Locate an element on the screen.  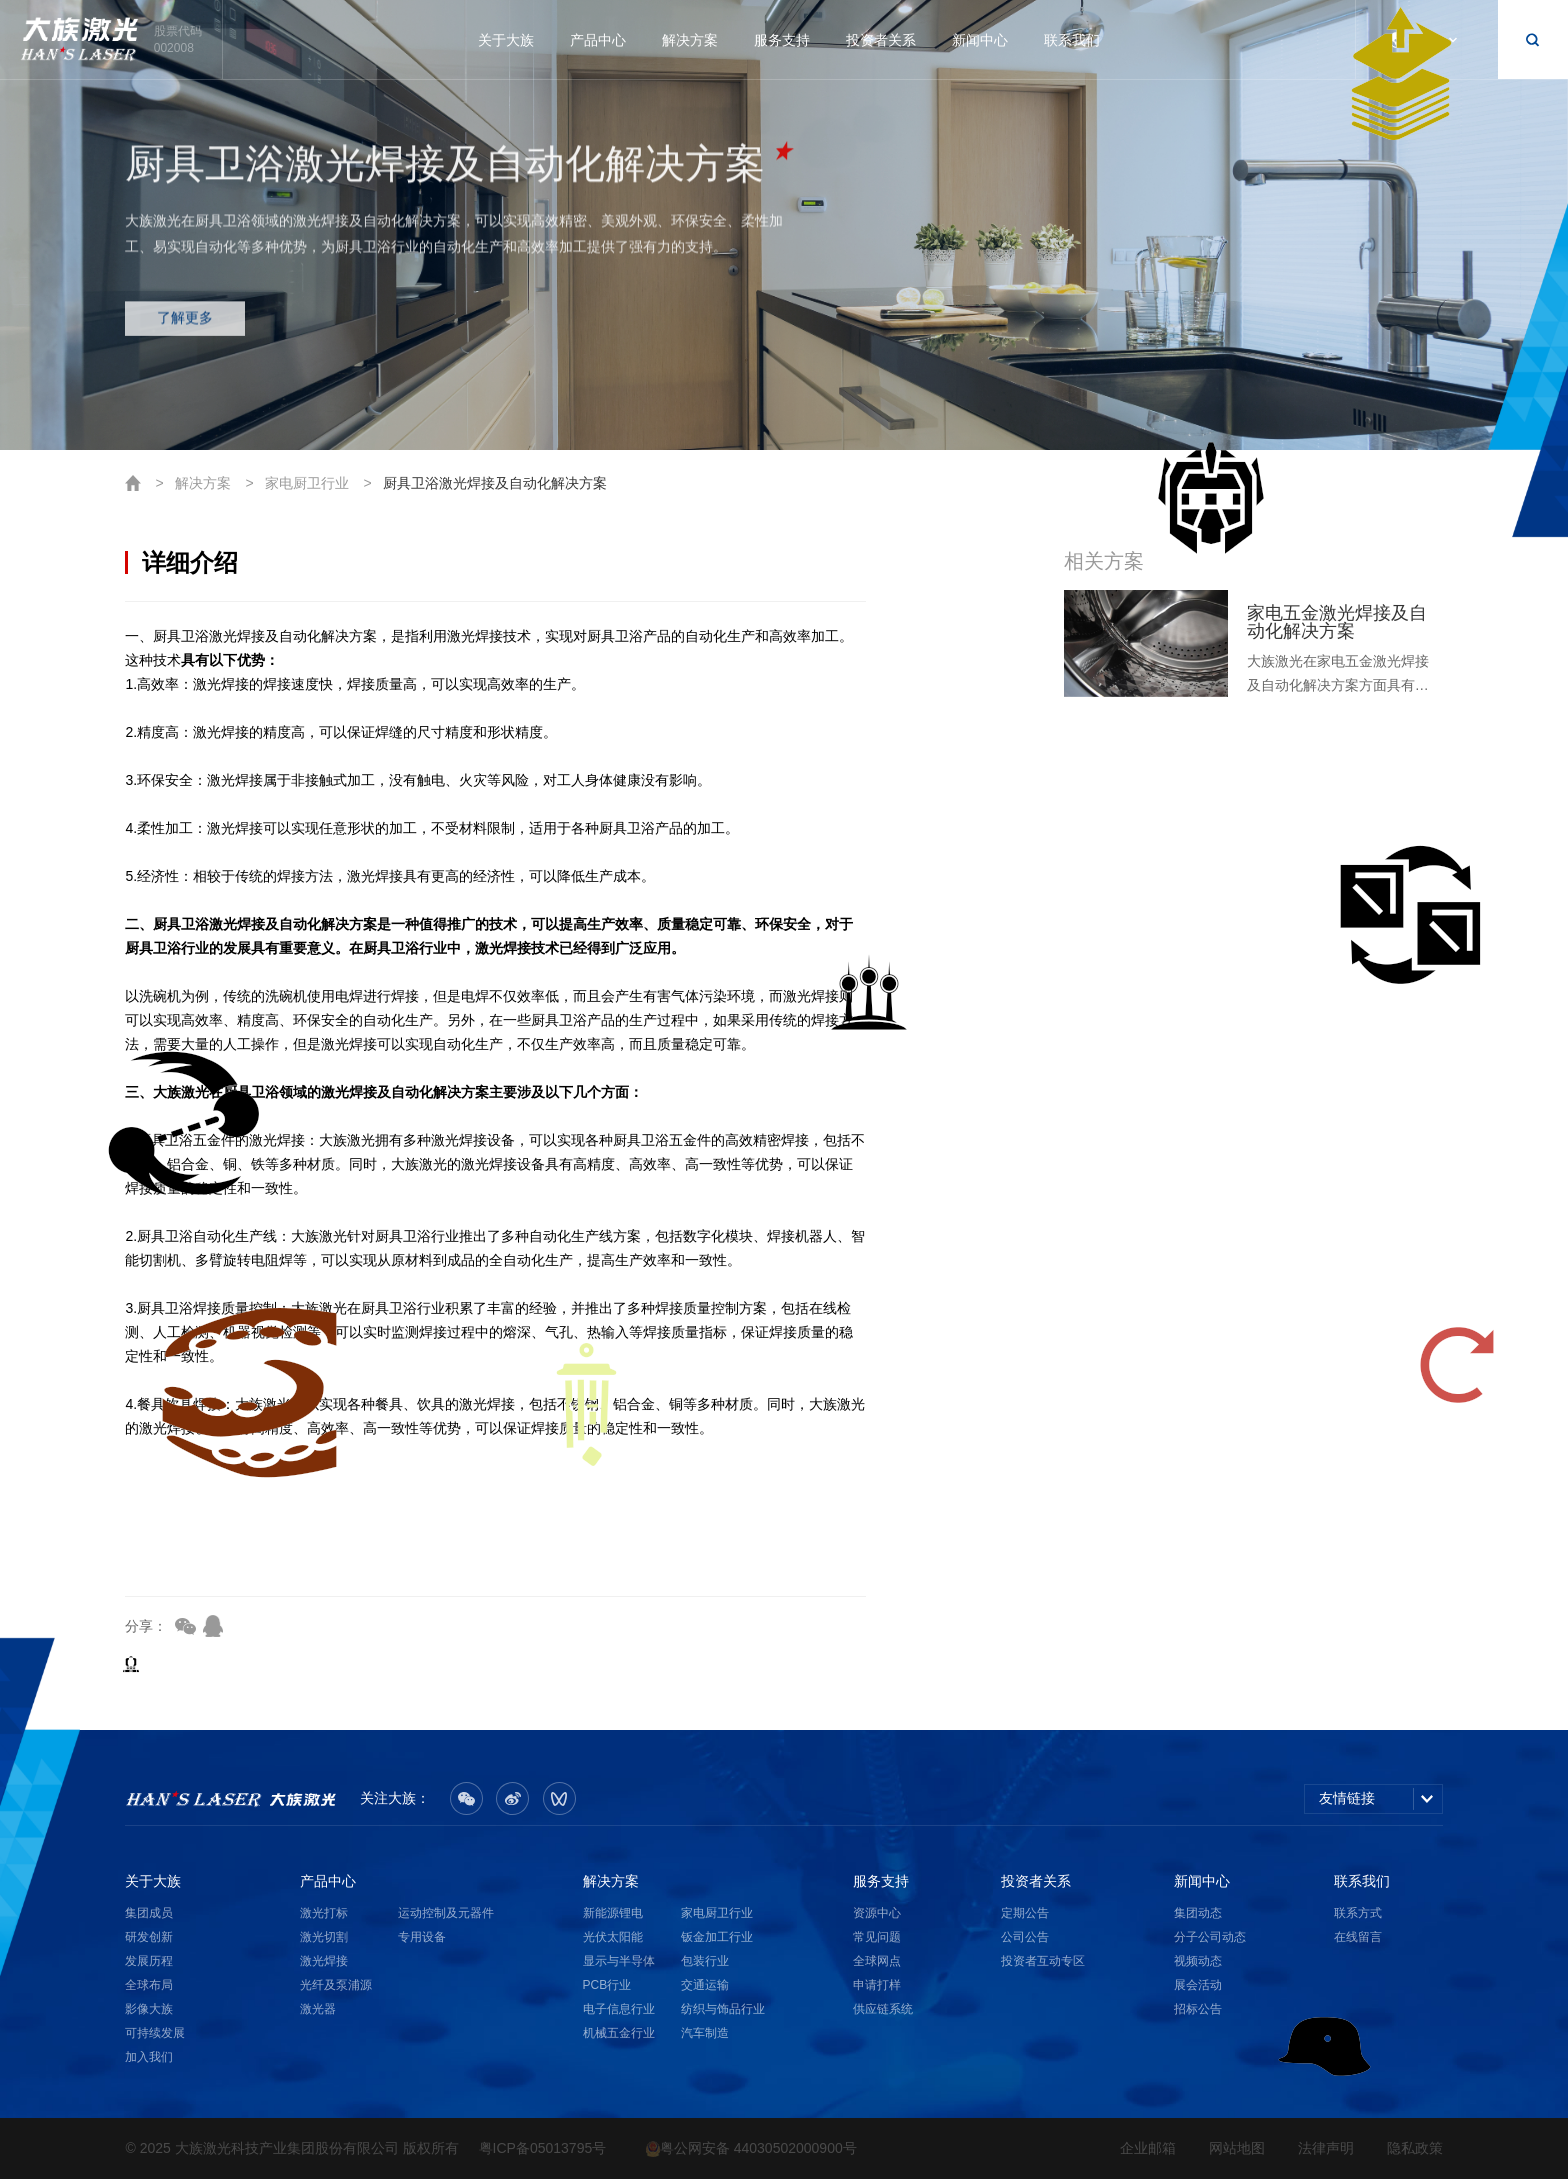
rotate object clockwise is located at coordinates (1457, 1365).